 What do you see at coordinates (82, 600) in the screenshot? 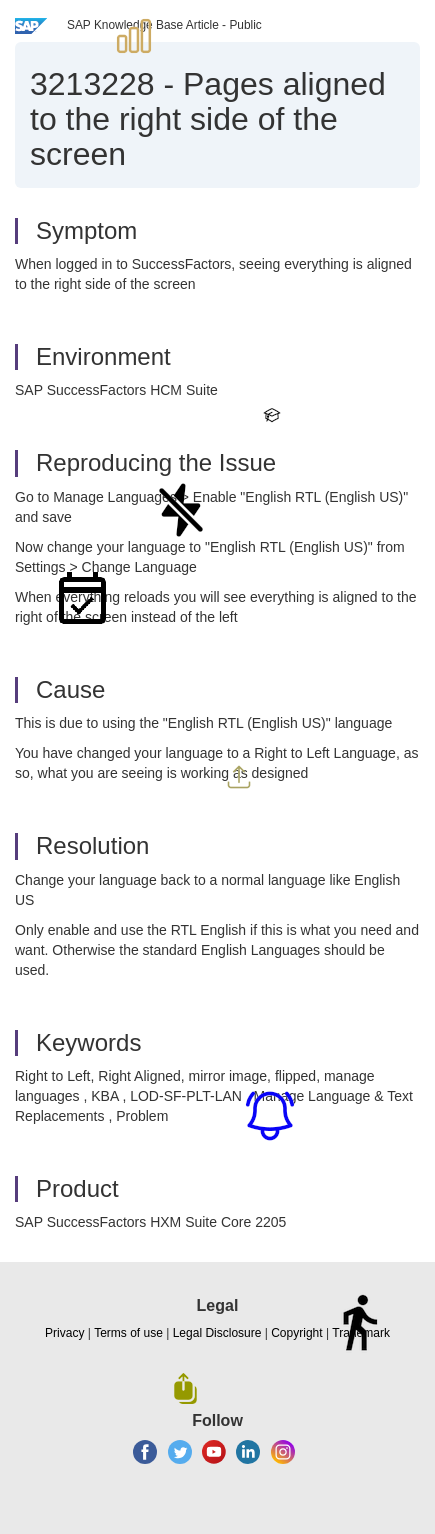
I see `event confirmed or available` at bounding box center [82, 600].